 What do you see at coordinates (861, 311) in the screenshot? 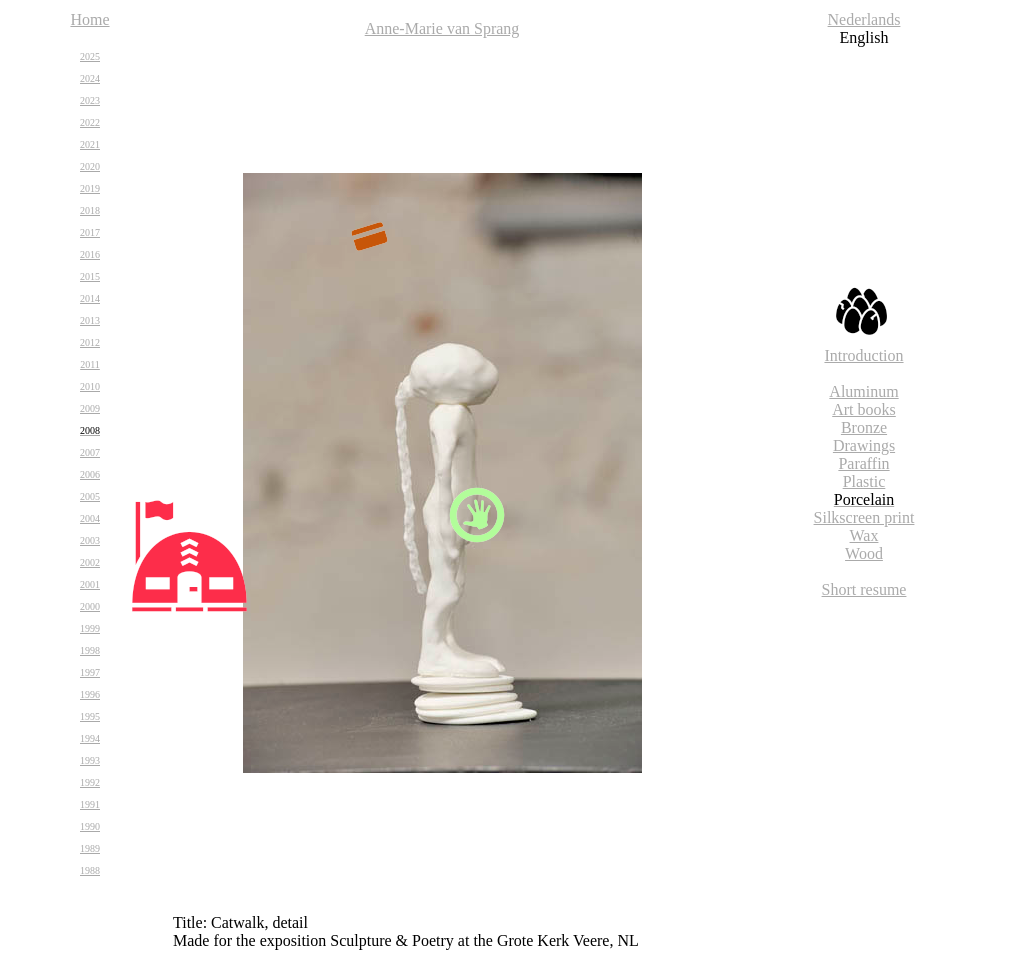
I see `indicates a nest or breeding area in gameplay` at bounding box center [861, 311].